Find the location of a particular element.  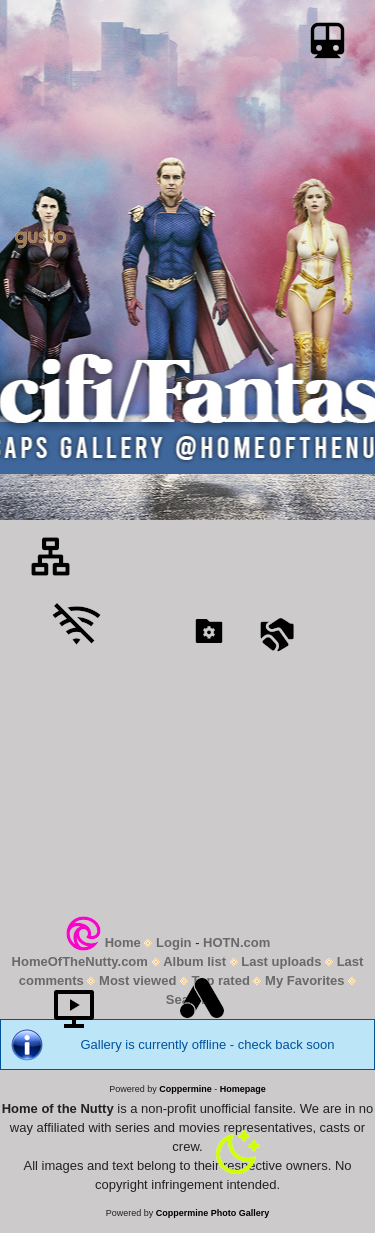

indicates a partnership or collaboration is located at coordinates (278, 634).